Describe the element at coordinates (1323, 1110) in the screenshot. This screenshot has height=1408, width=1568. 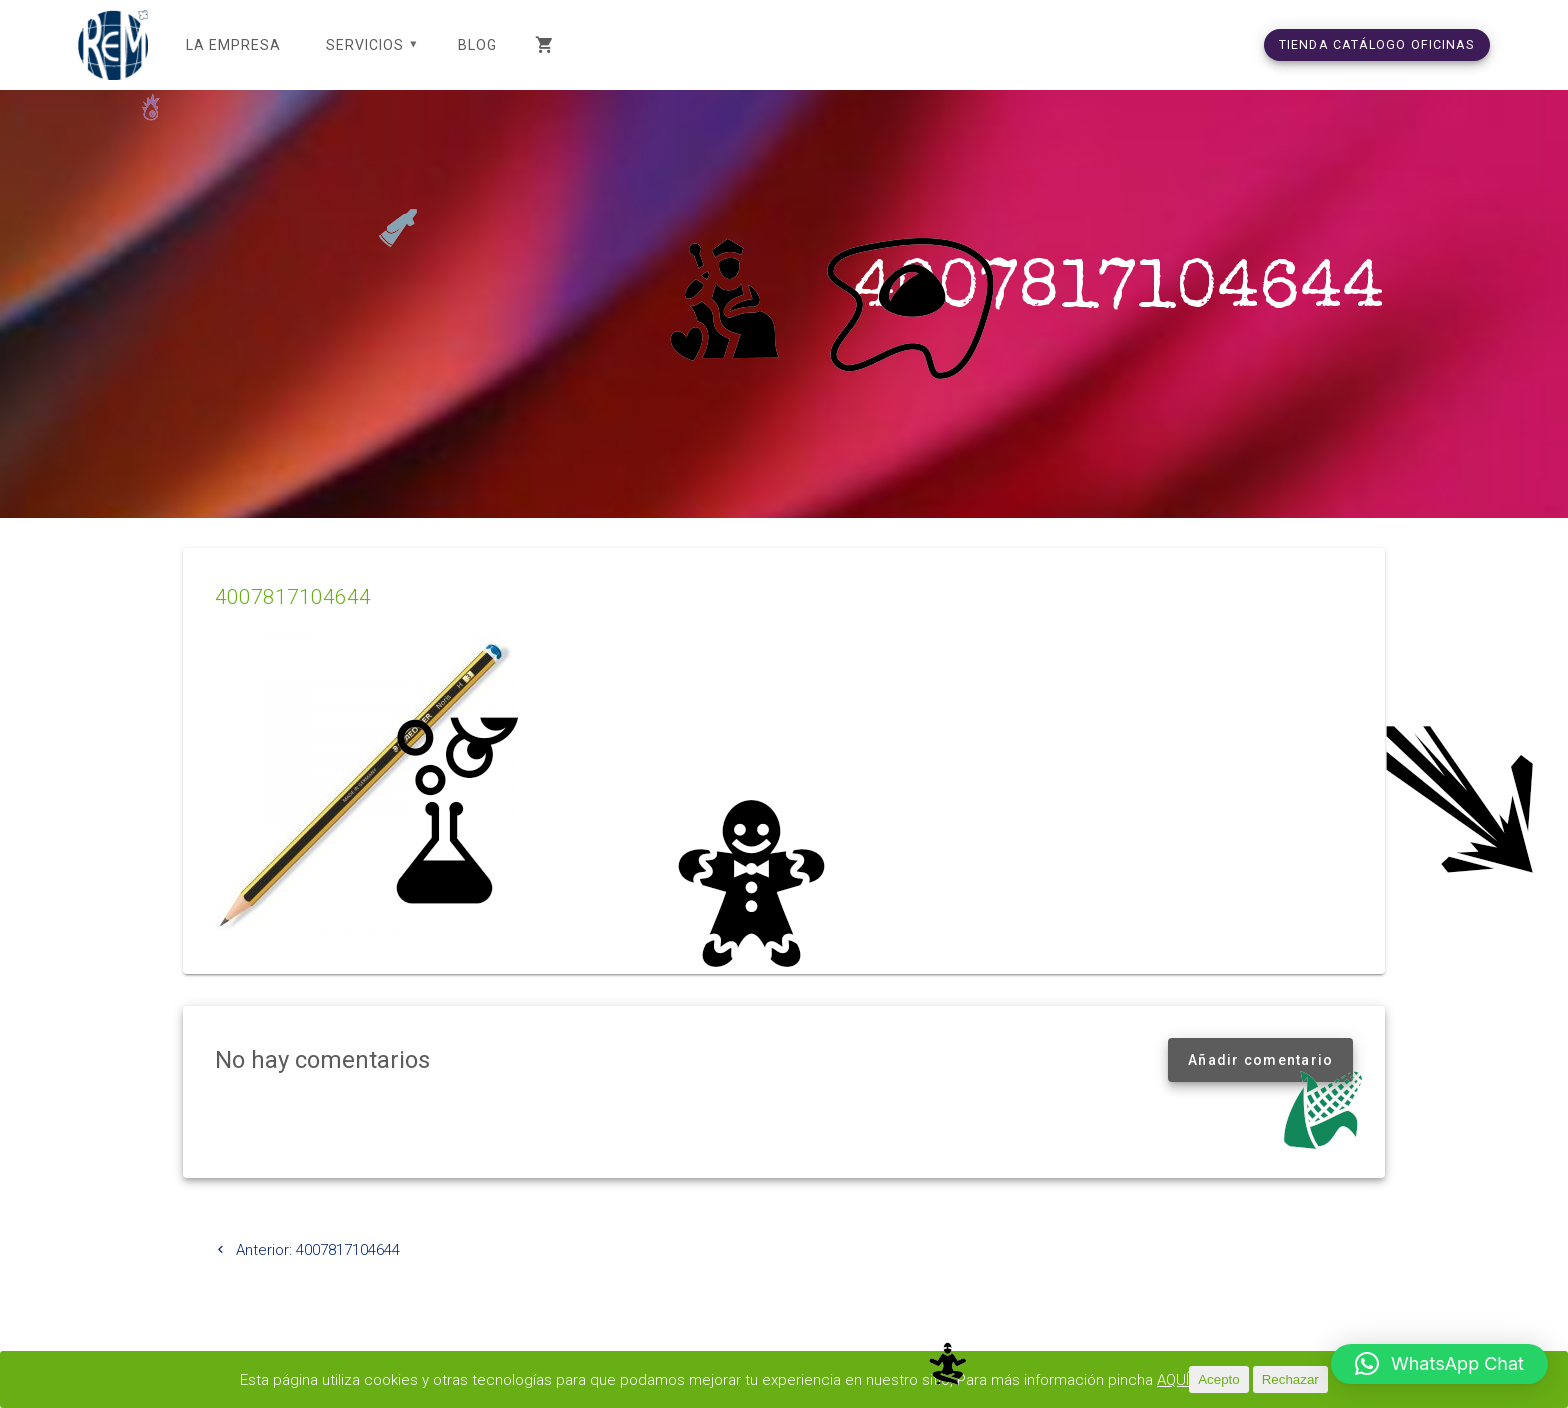
I see `represents a farming or agriculture category` at that location.